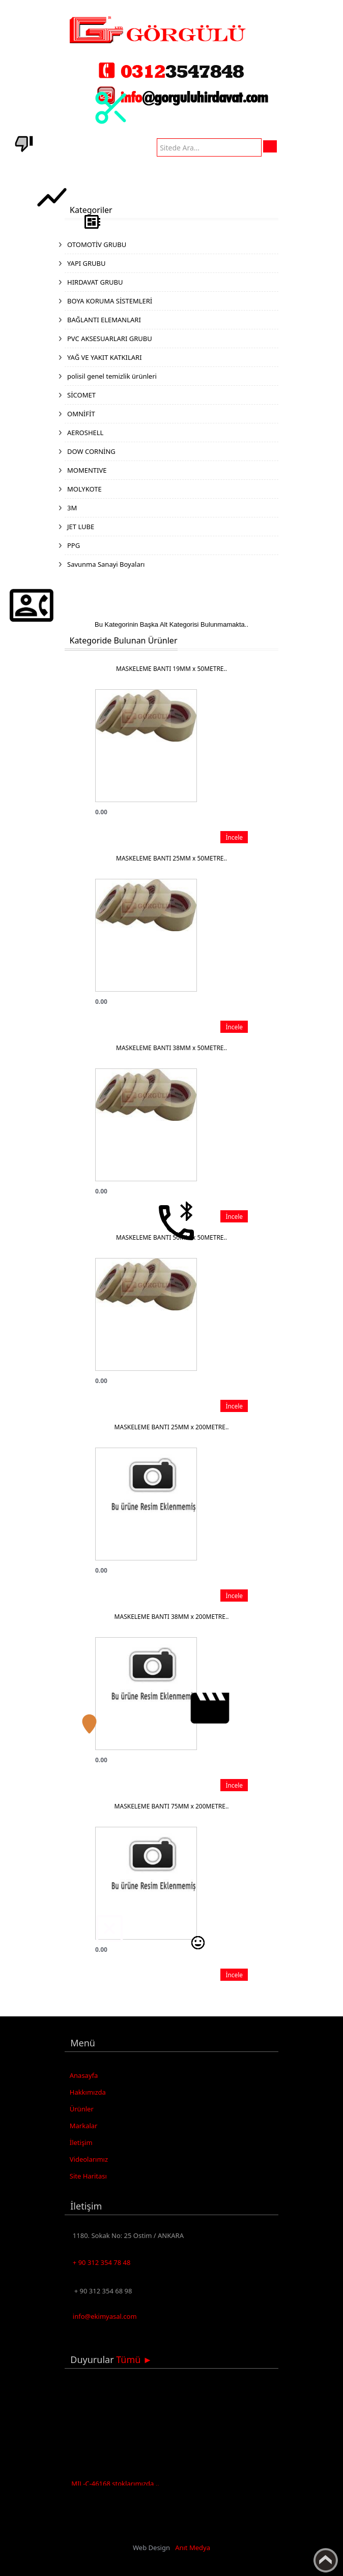  I want to click on view analytics or statistics, so click(52, 197).